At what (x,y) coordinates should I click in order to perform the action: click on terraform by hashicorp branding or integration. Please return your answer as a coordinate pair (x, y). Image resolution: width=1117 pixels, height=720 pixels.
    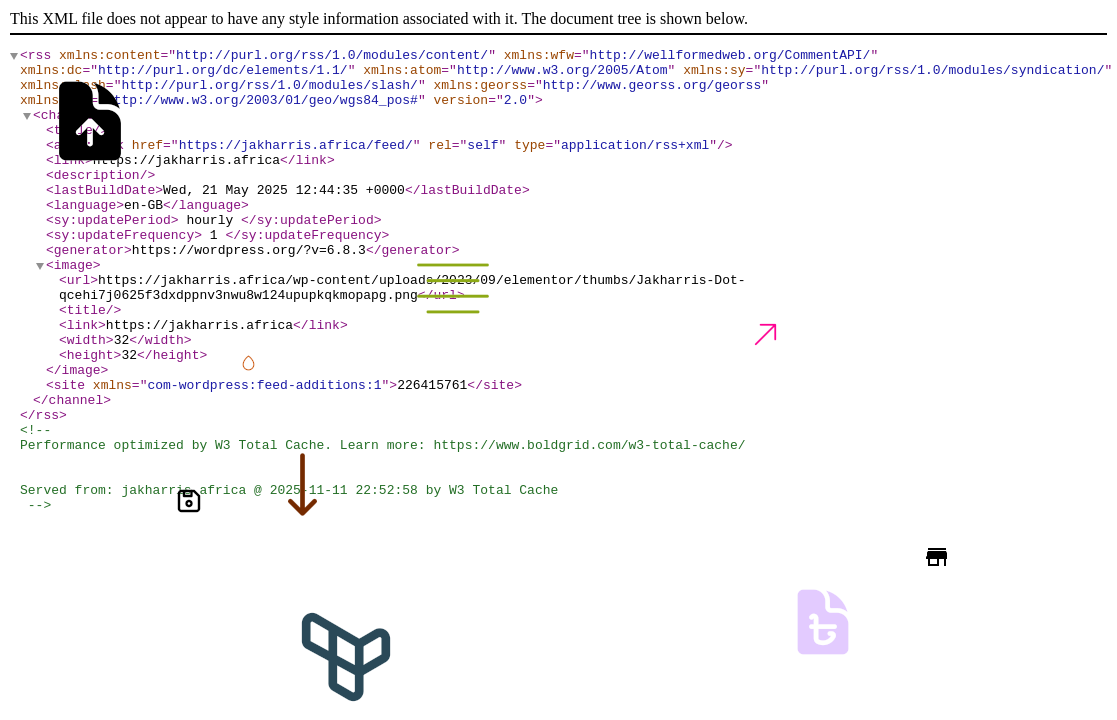
    Looking at the image, I should click on (346, 657).